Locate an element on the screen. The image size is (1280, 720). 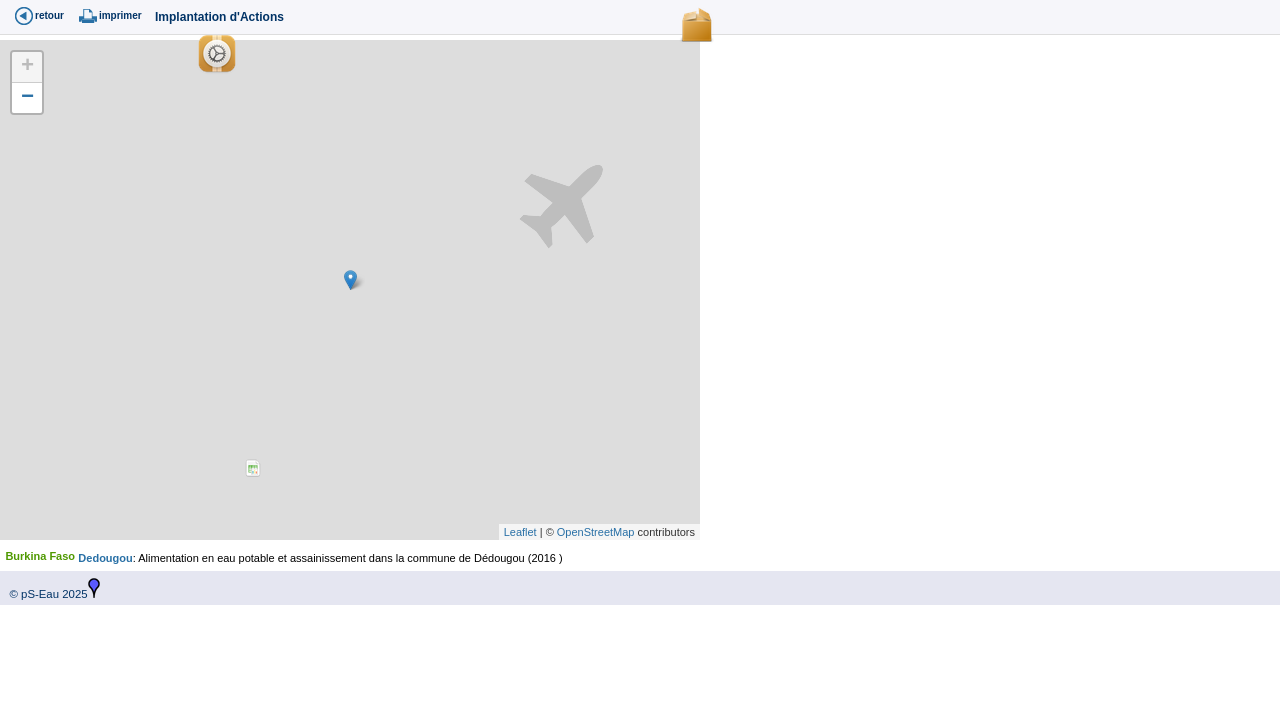
executable application file is located at coordinates (217, 53).